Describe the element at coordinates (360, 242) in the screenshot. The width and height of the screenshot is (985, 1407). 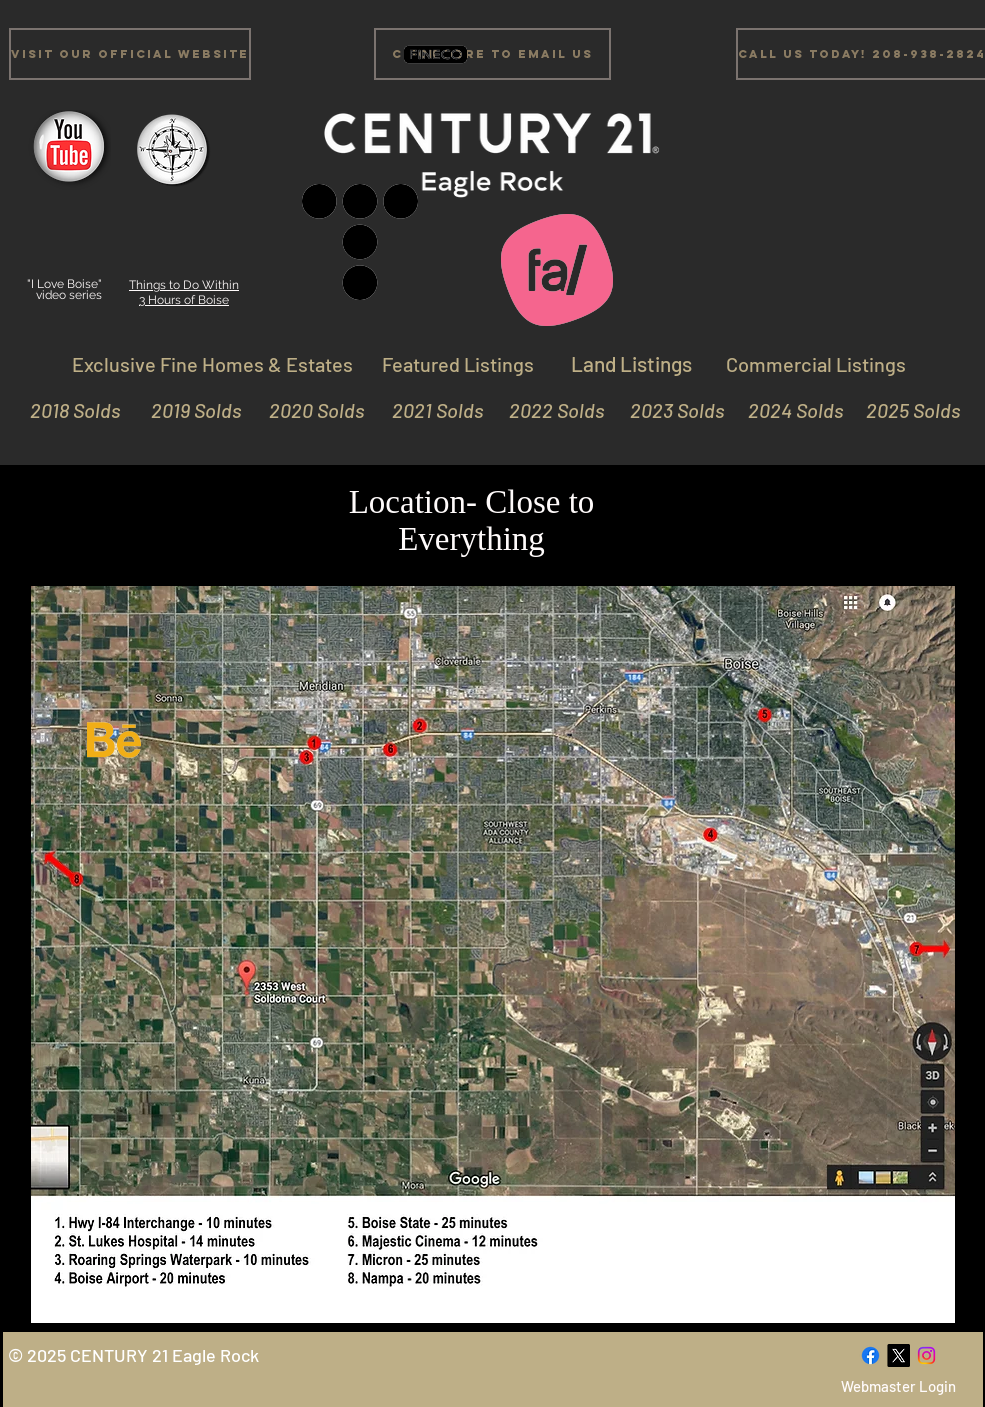
I see `telefonica brand logo` at that location.